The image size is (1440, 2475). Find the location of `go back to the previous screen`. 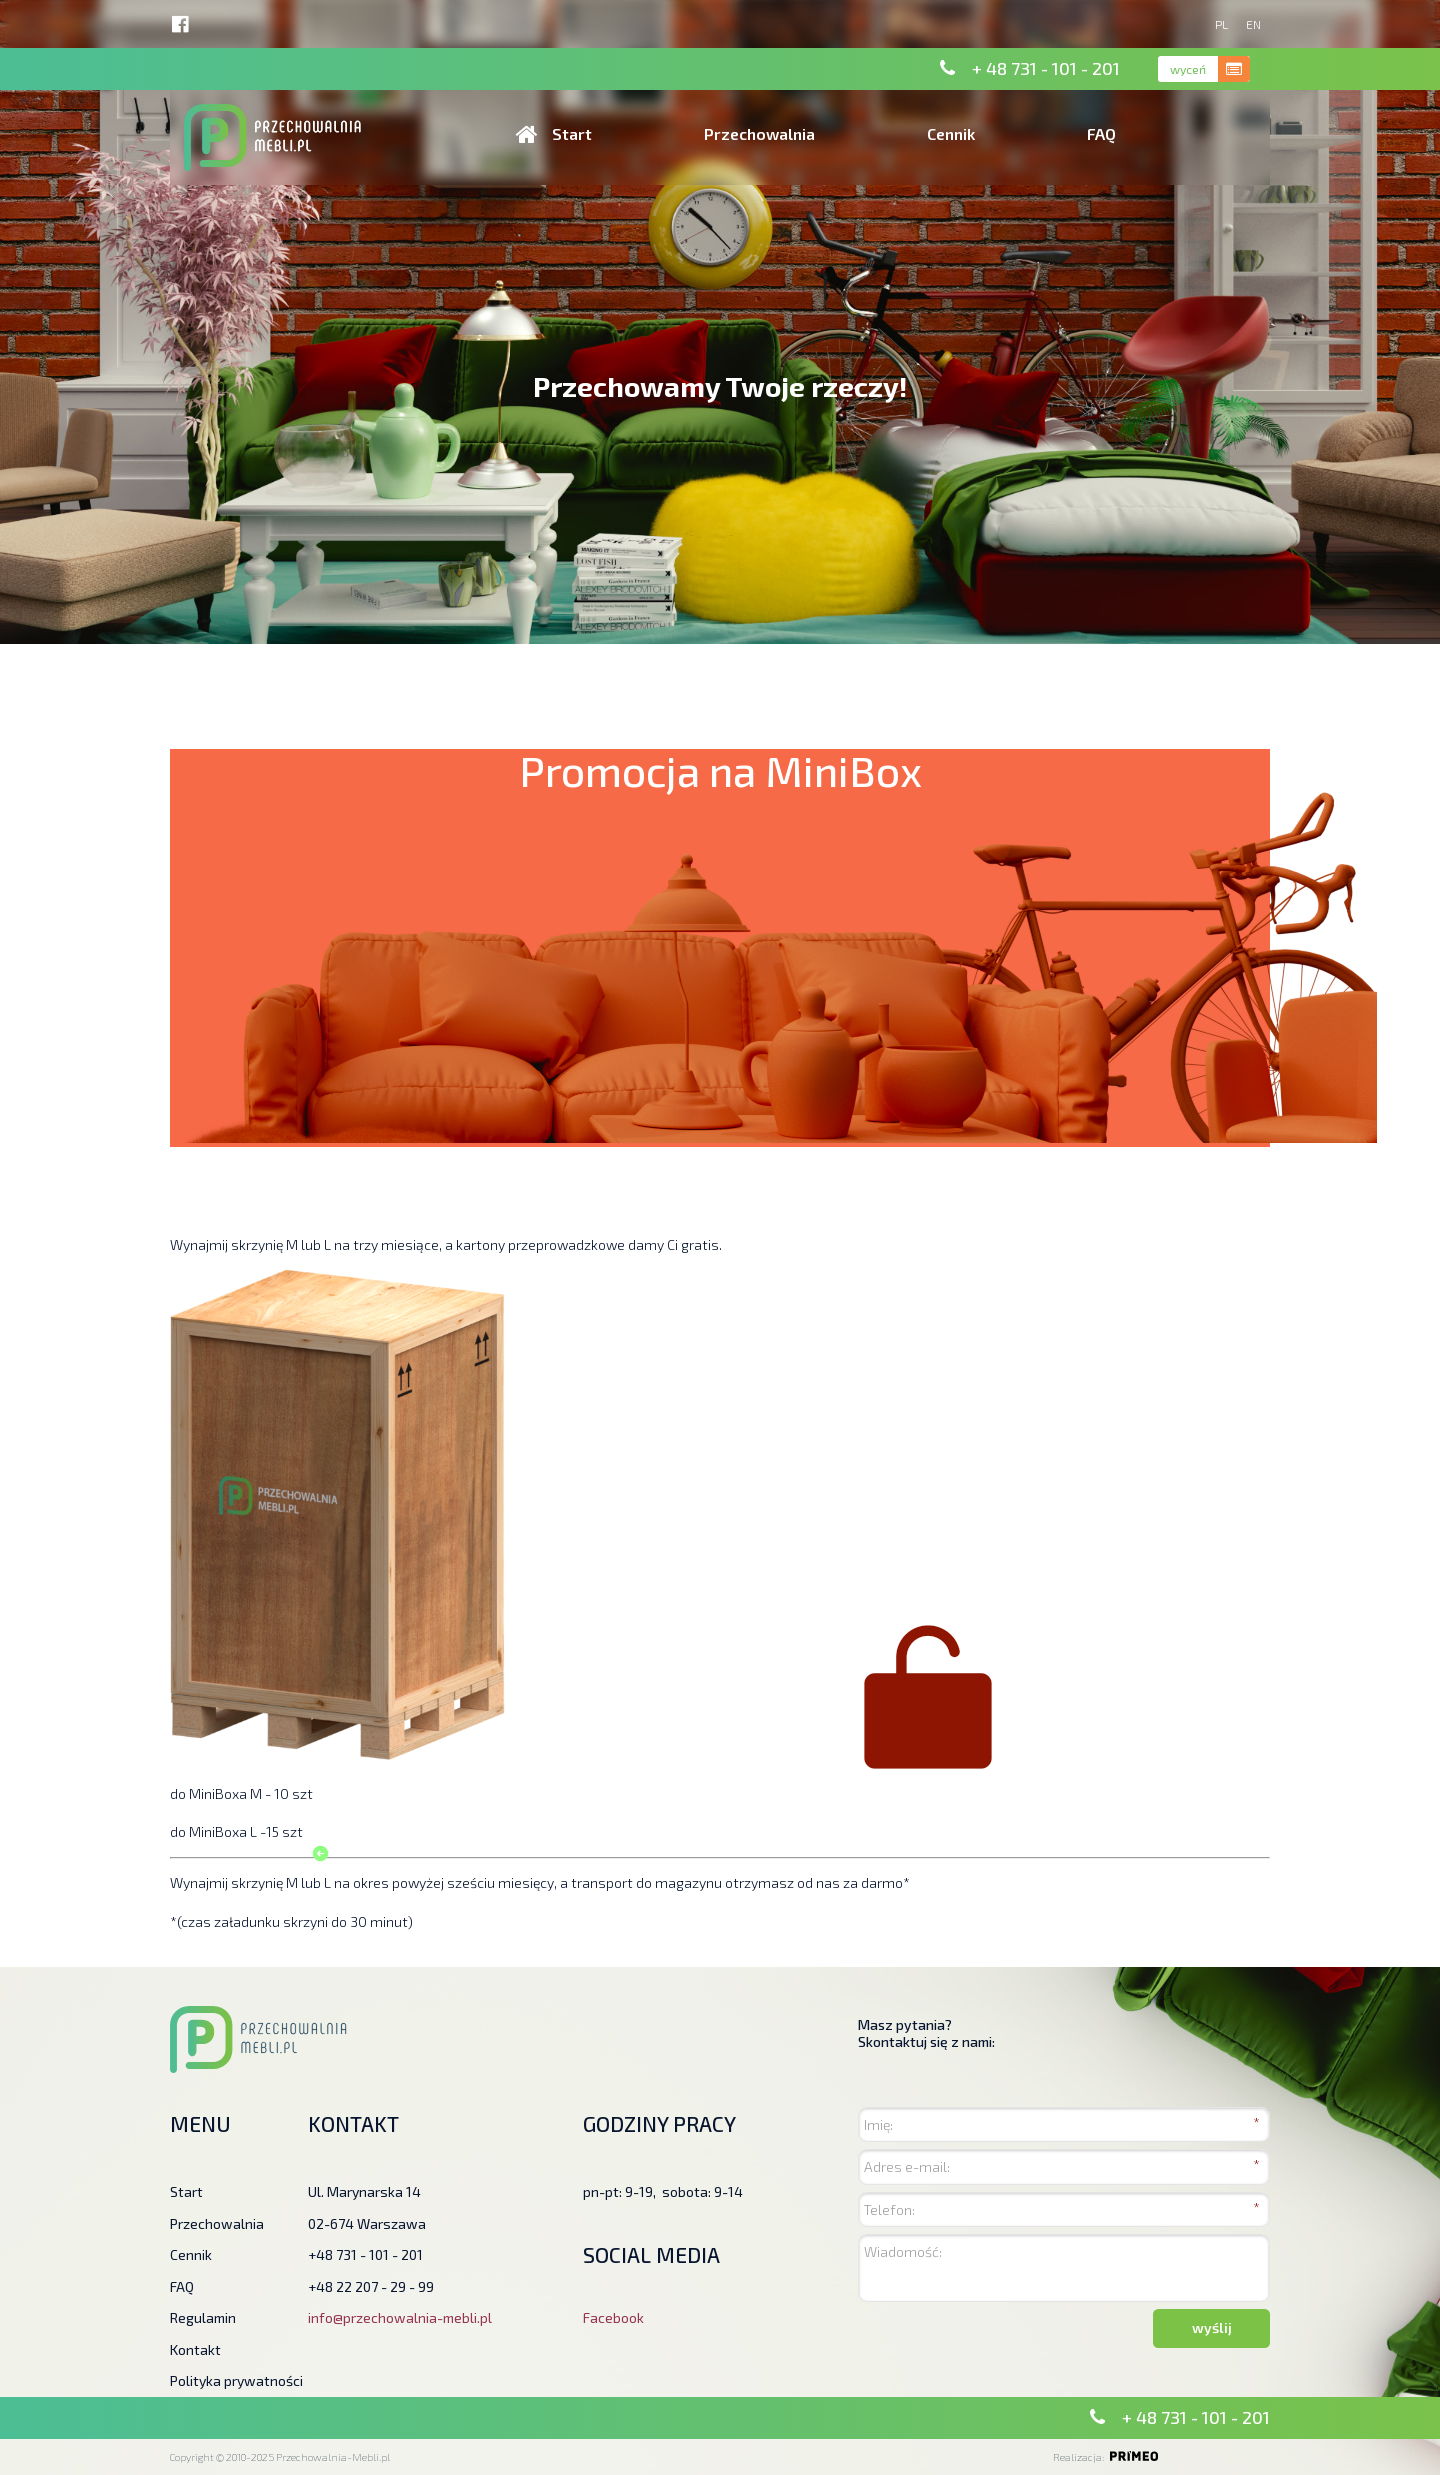

go back to the previous screen is located at coordinates (320, 1853).